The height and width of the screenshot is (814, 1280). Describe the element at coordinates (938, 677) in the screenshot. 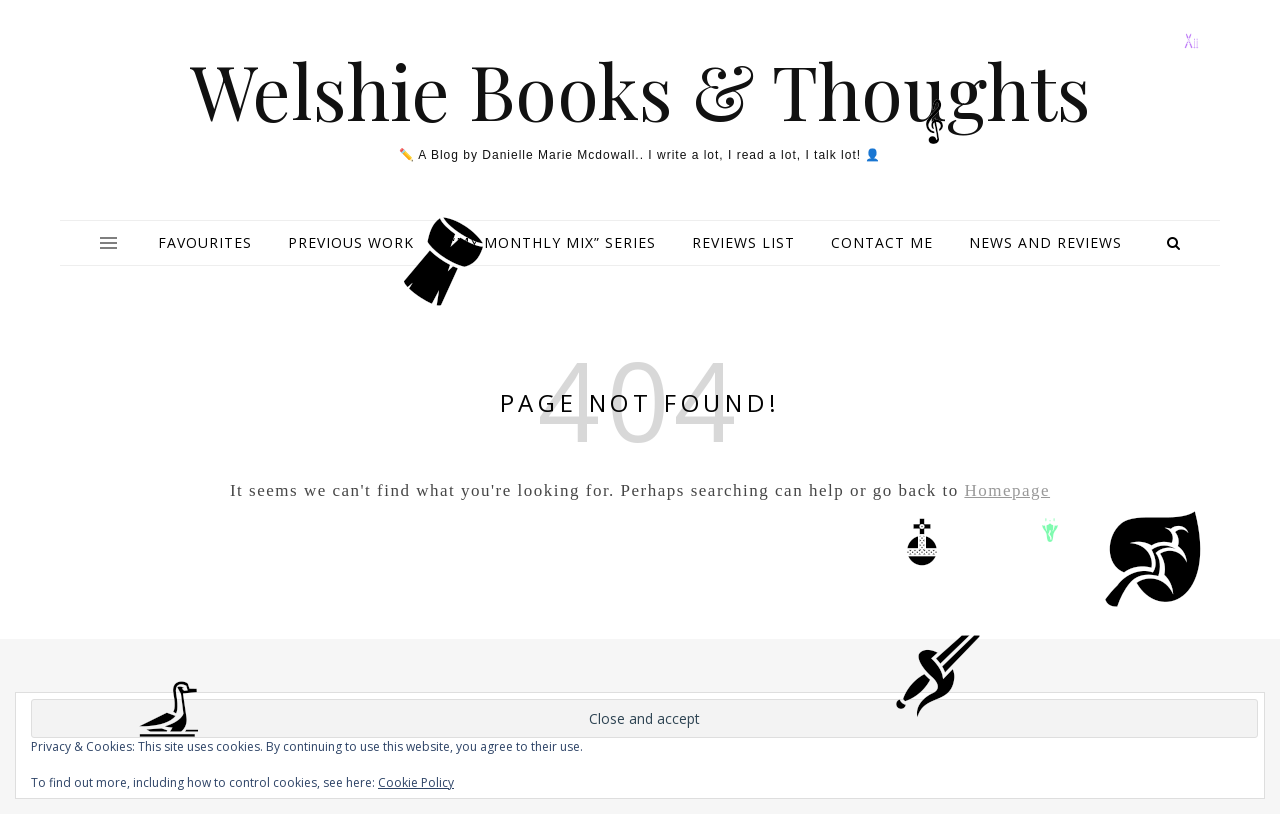

I see `access weapons or combat equipment` at that location.